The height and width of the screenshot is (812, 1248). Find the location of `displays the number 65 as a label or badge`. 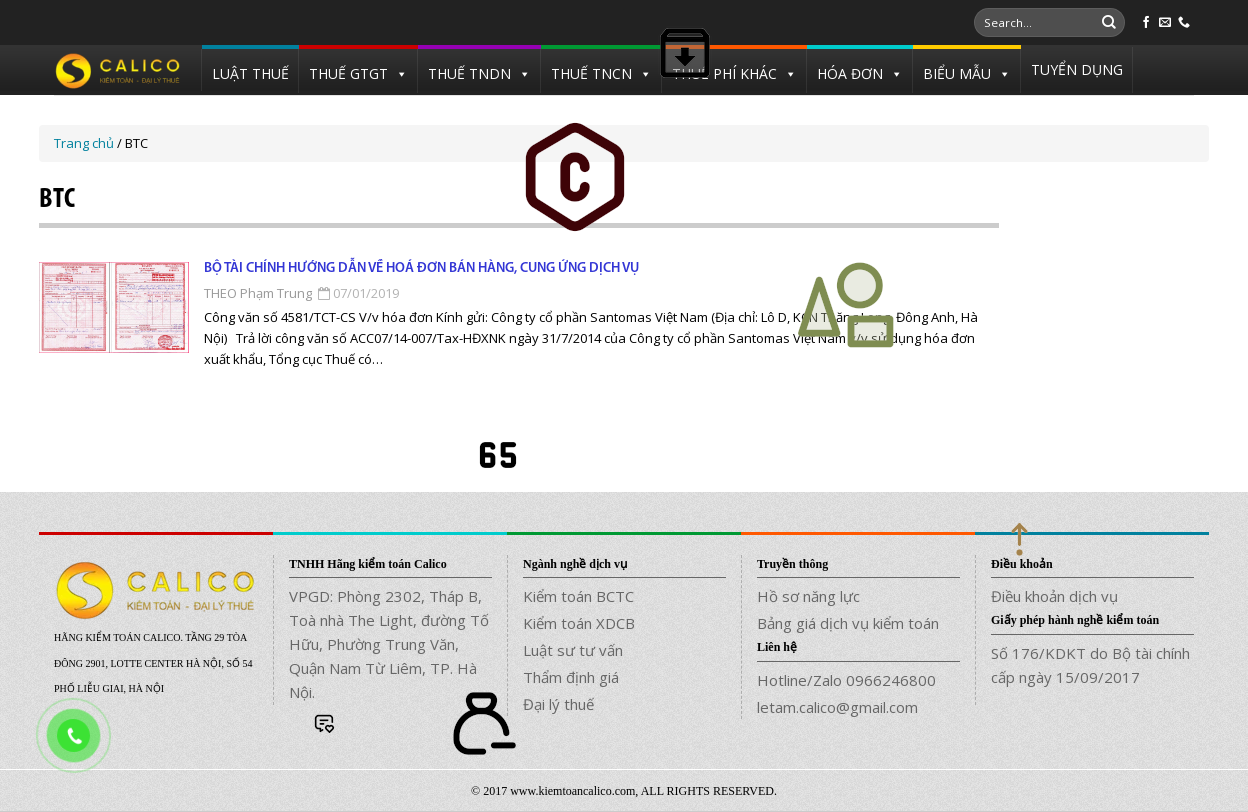

displays the number 65 as a label or badge is located at coordinates (498, 455).